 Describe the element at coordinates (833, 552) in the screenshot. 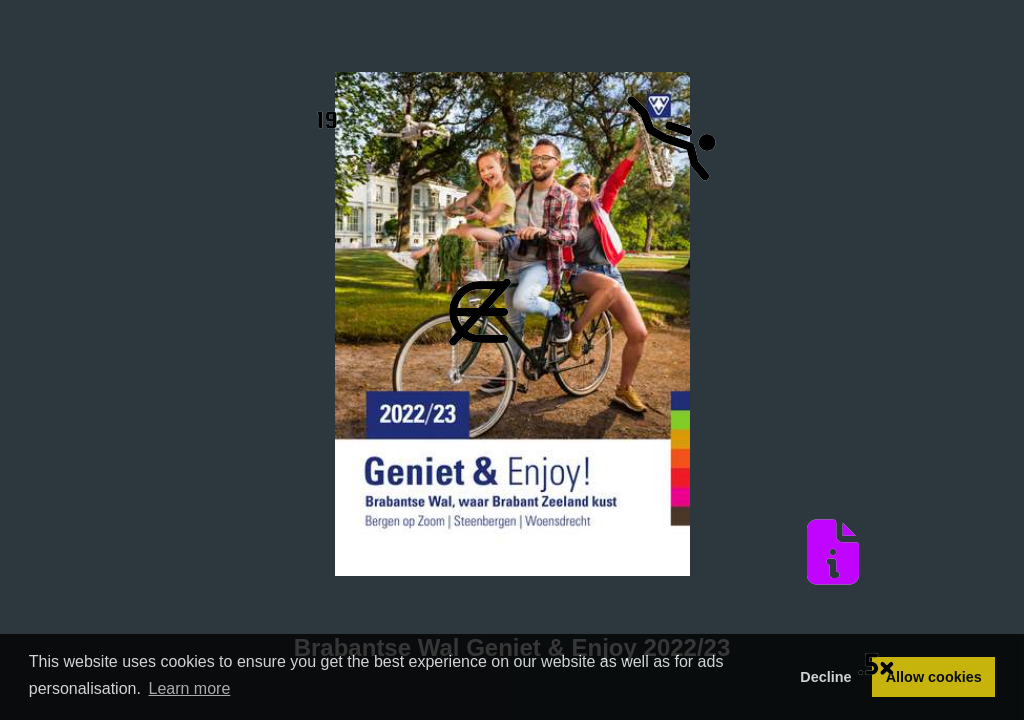

I see `view file details or properties` at that location.